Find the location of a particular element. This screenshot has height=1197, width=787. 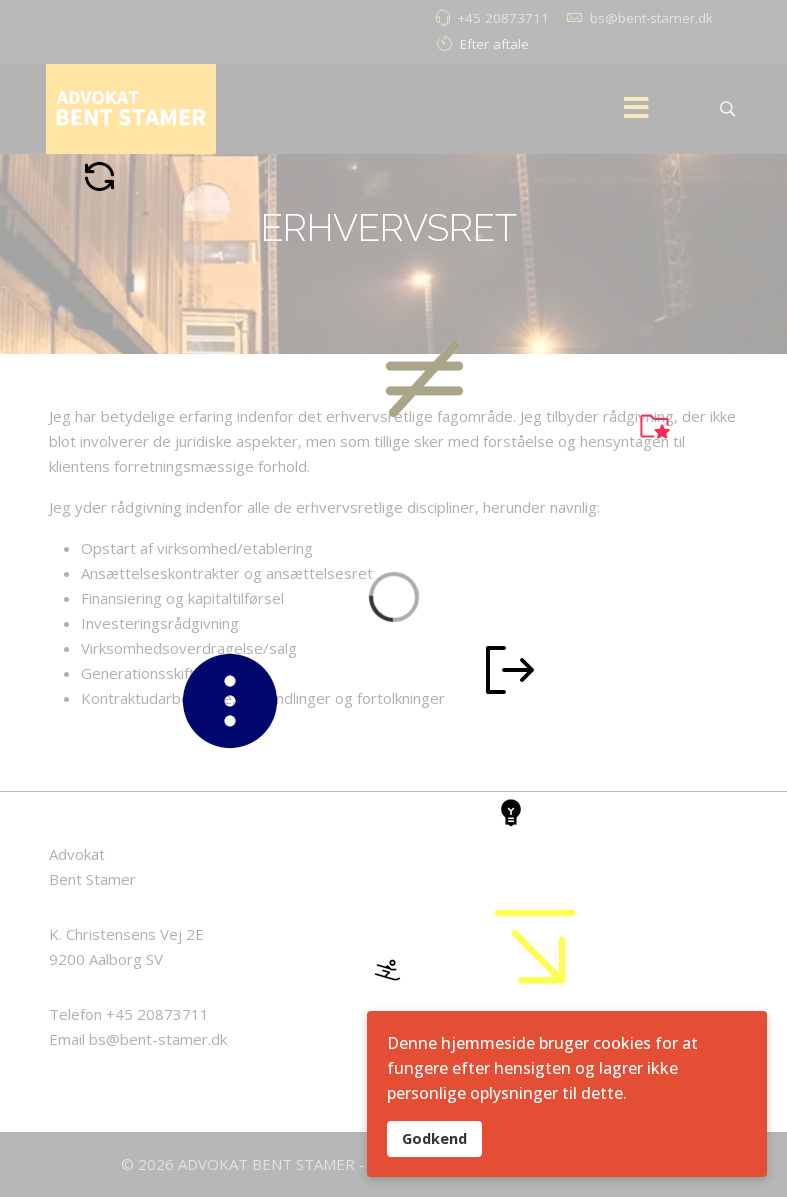

move item to bottom-right corner is located at coordinates (535, 950).